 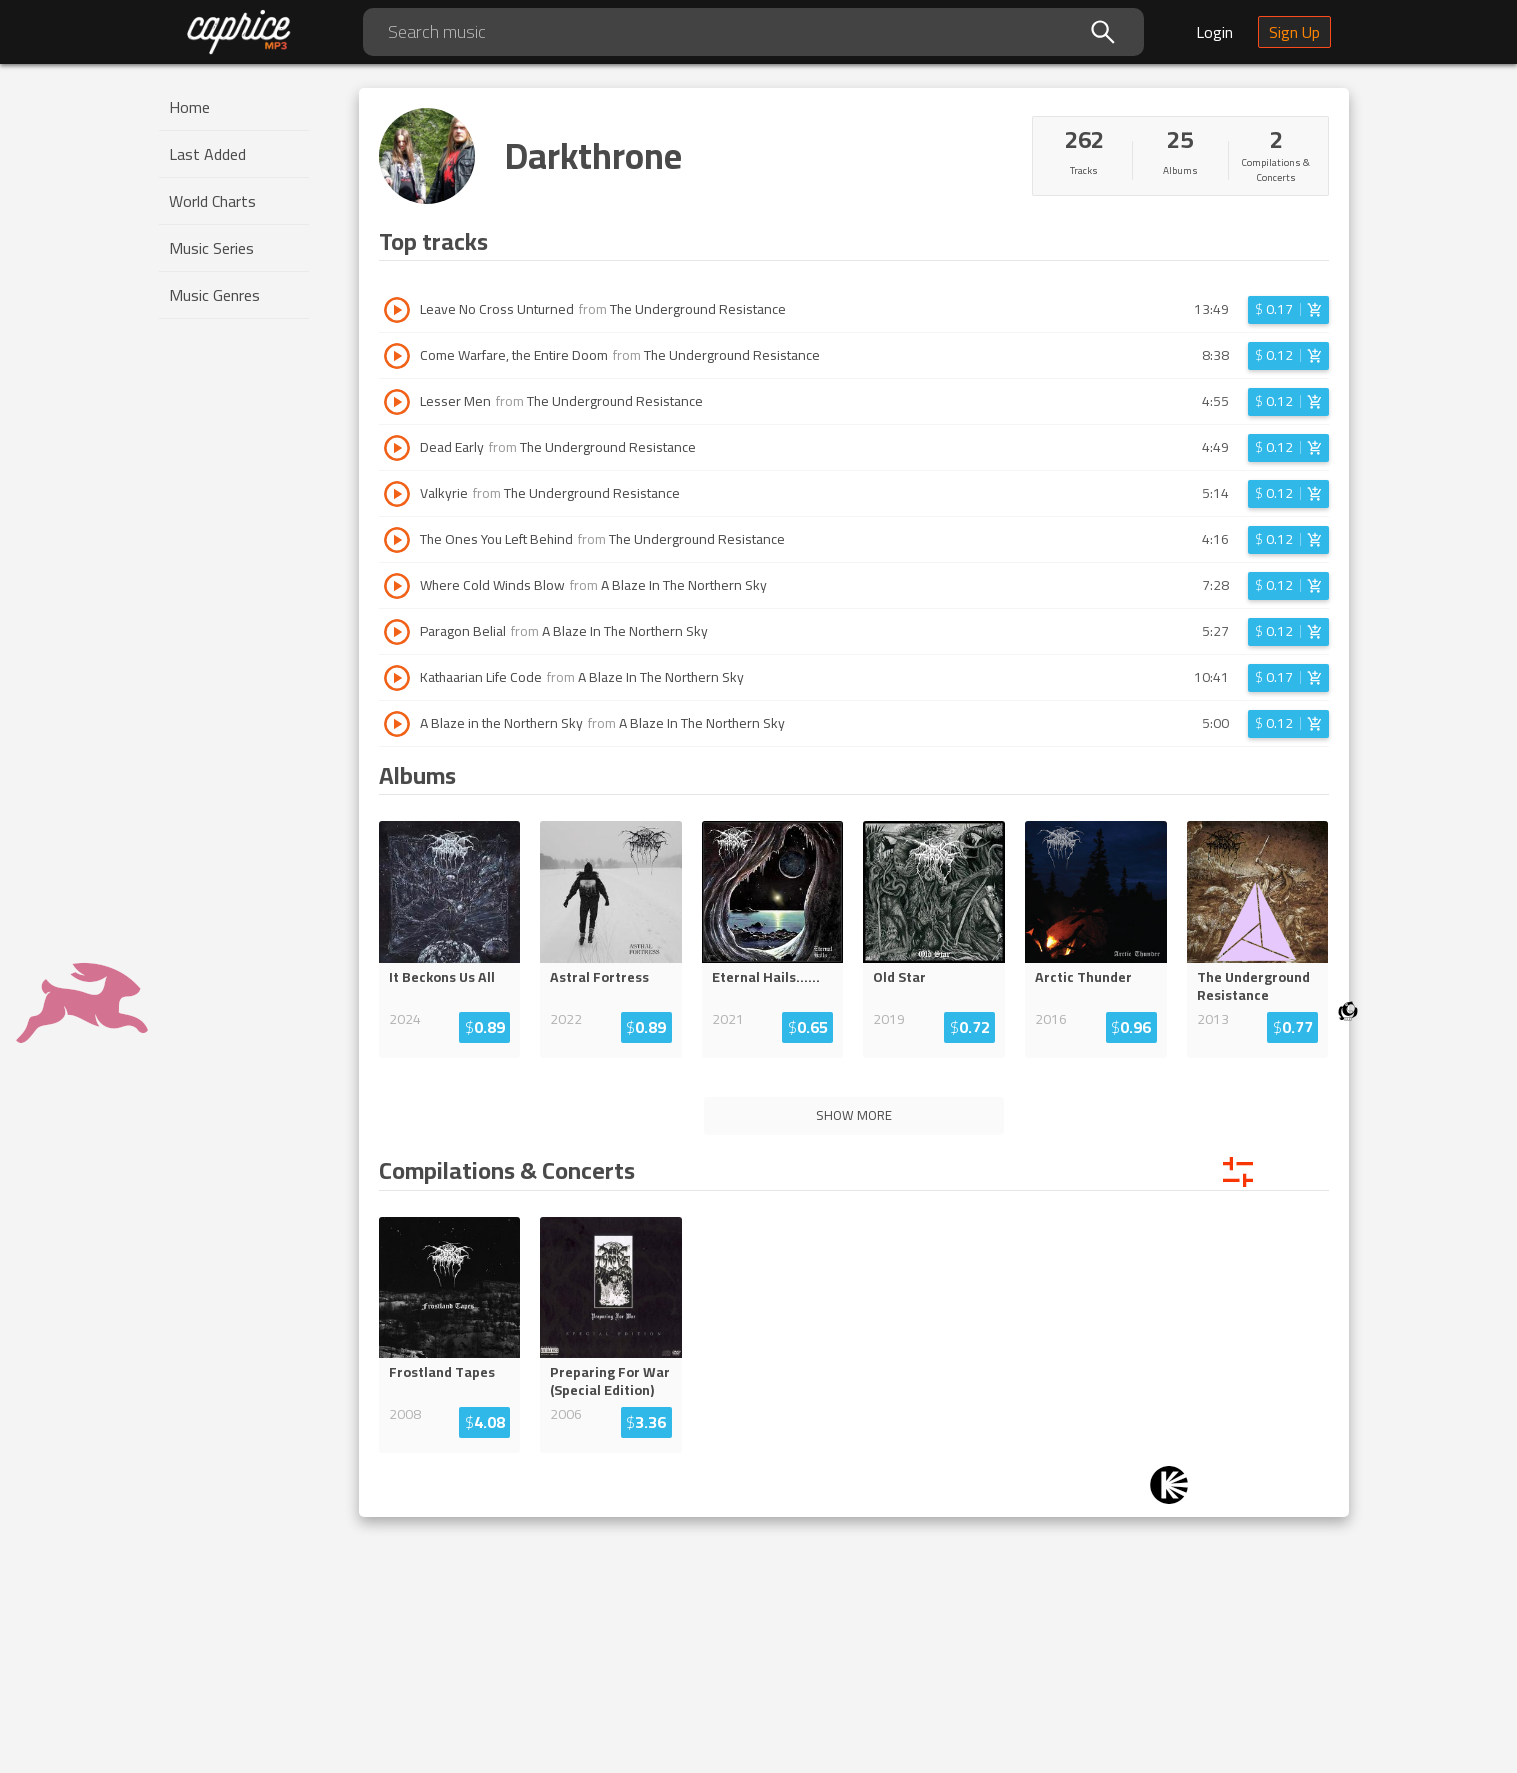 What do you see at coordinates (82, 1003) in the screenshot?
I see `directus brand logo` at bounding box center [82, 1003].